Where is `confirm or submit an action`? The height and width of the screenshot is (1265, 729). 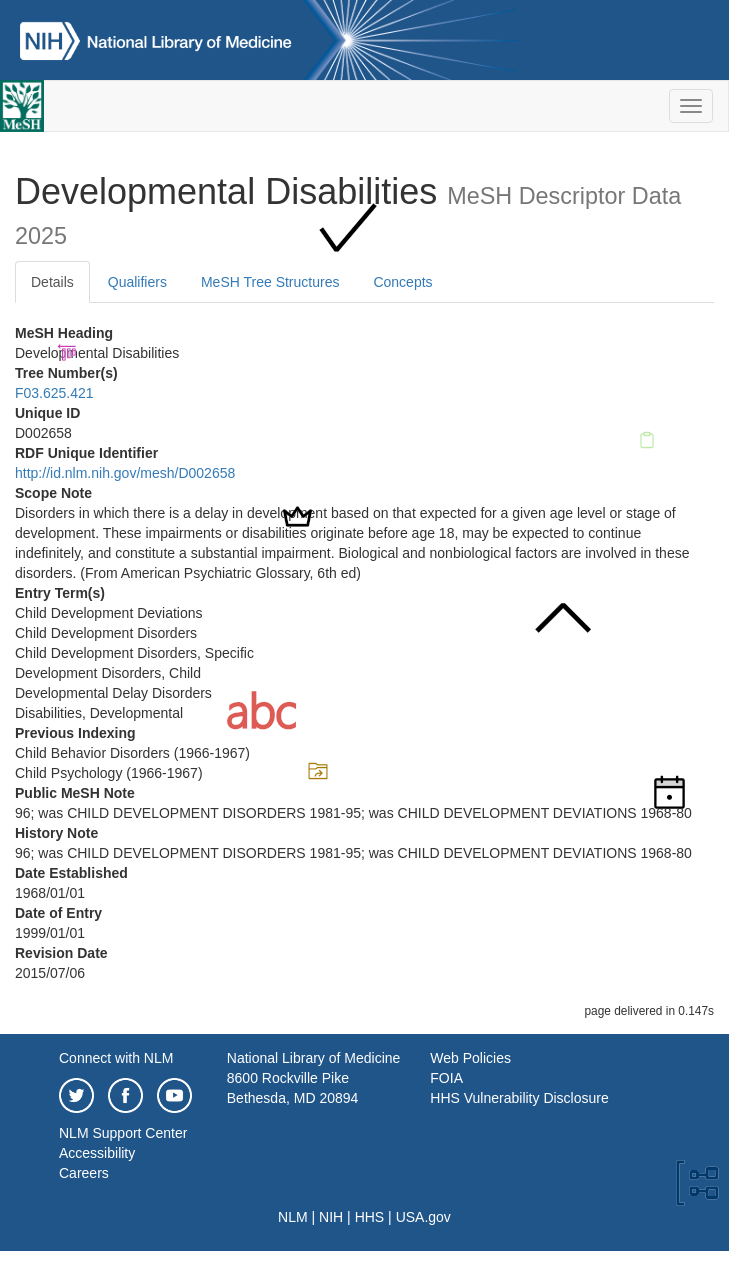
confirm or submit an action is located at coordinates (347, 227).